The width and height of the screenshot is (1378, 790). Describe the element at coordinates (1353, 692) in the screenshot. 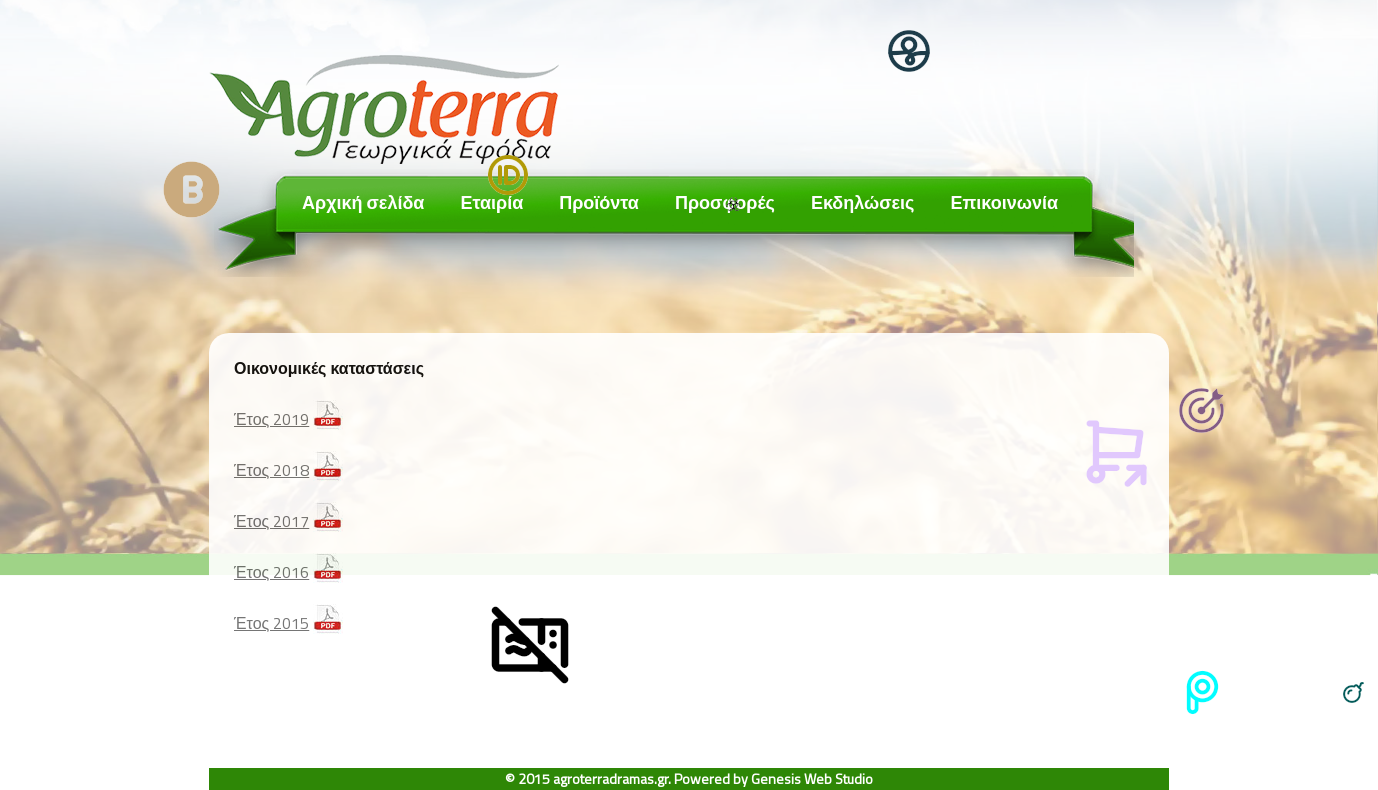

I see `indicates a destructive or dangerous action` at that location.